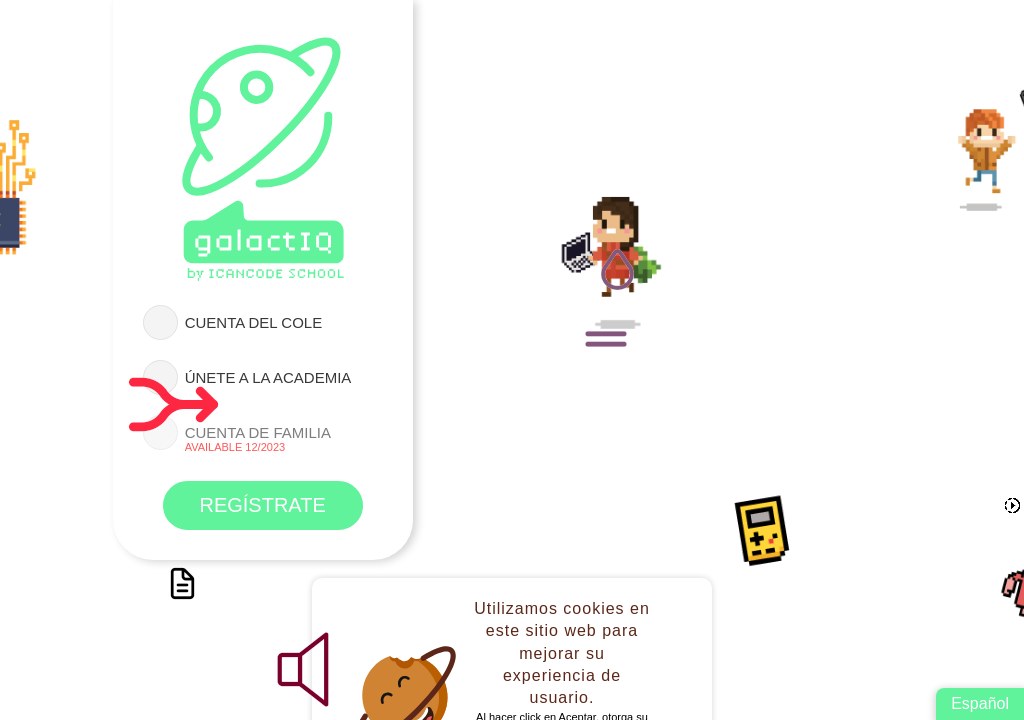 The height and width of the screenshot is (720, 1024). I want to click on mute audio or sound disabled, so click(317, 669).